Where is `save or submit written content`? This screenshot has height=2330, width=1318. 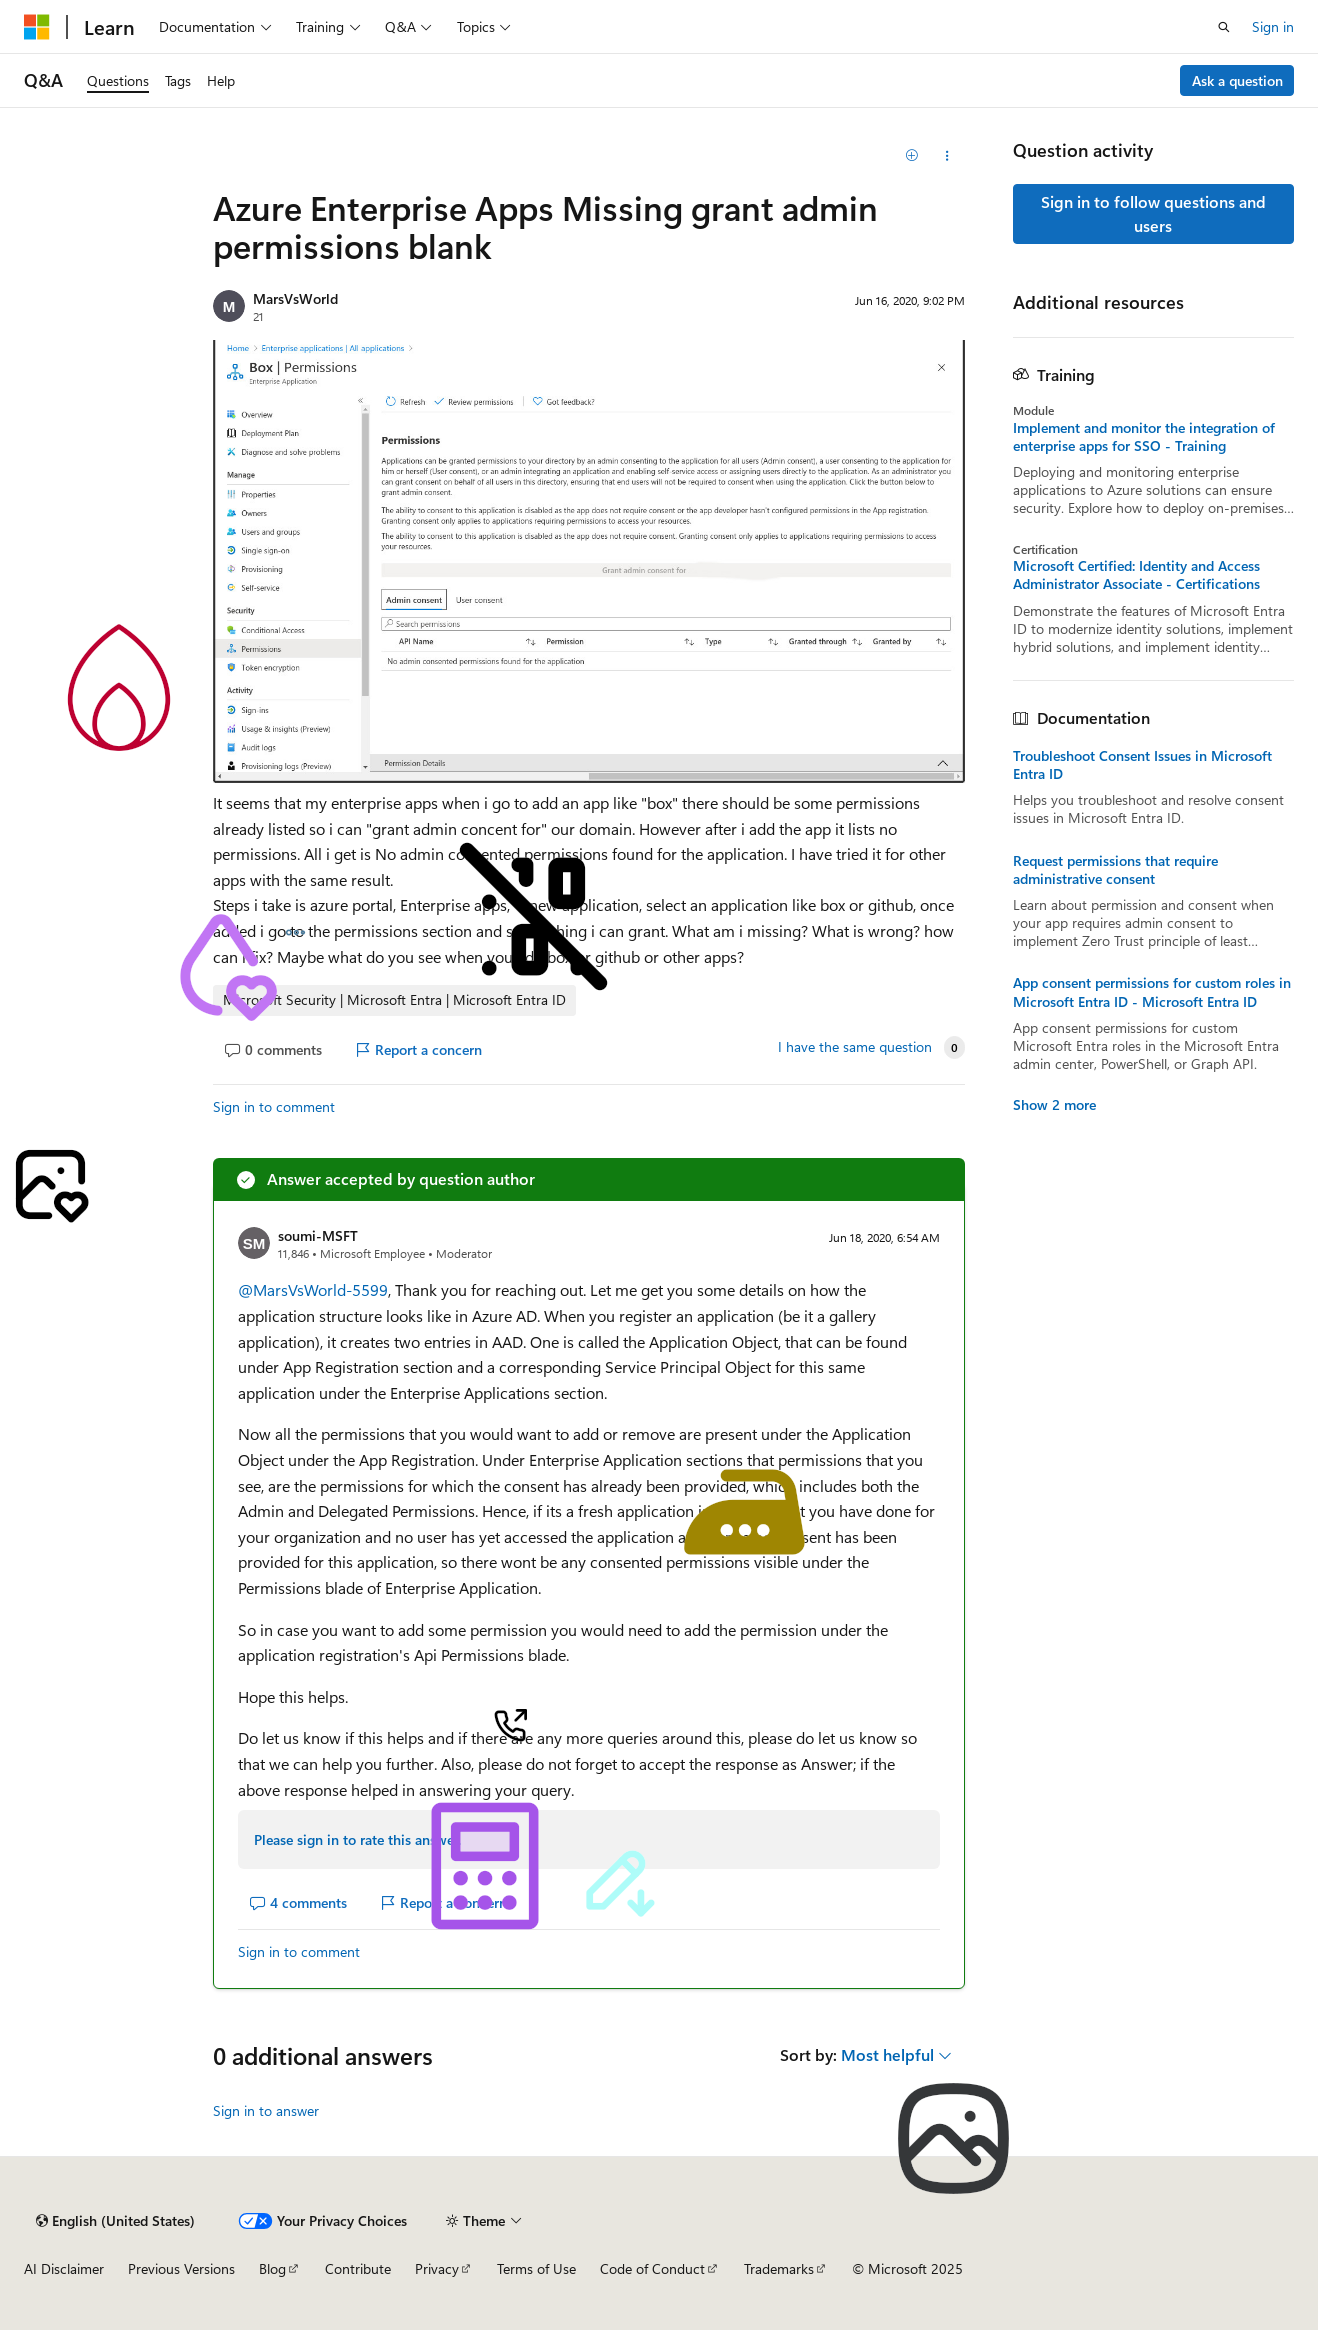 save or submit written content is located at coordinates (617, 1879).